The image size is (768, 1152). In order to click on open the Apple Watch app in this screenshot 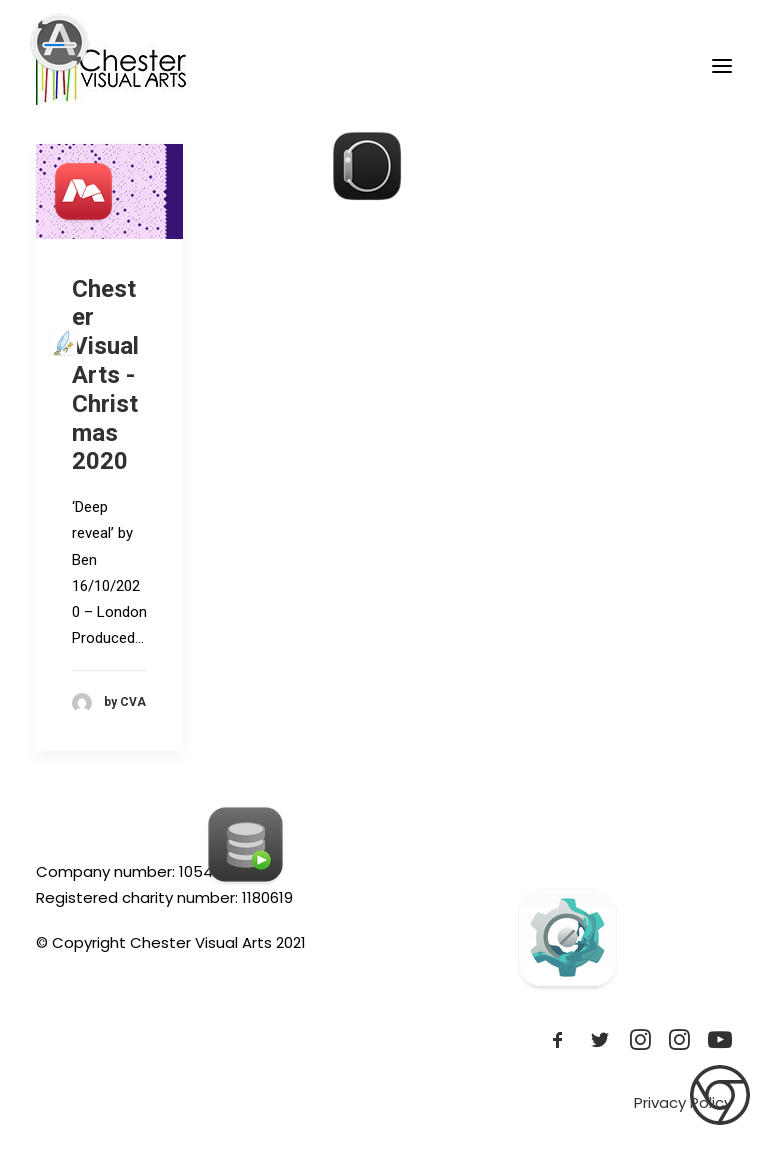, I will do `click(367, 166)`.